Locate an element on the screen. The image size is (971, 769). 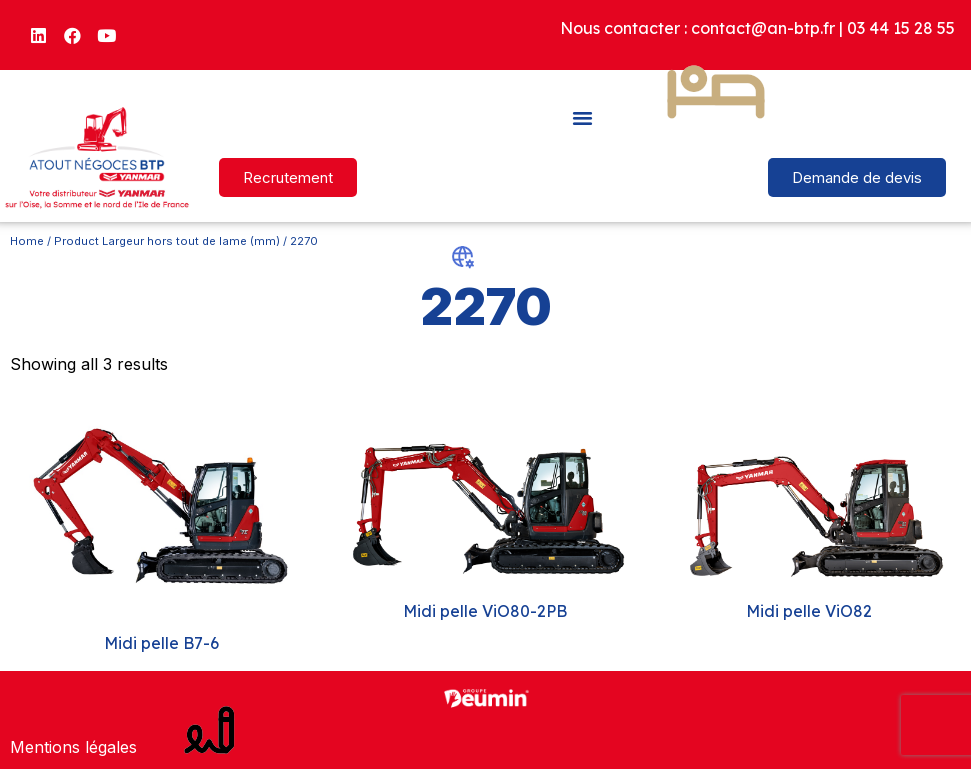
configure global or regional settings is located at coordinates (462, 256).